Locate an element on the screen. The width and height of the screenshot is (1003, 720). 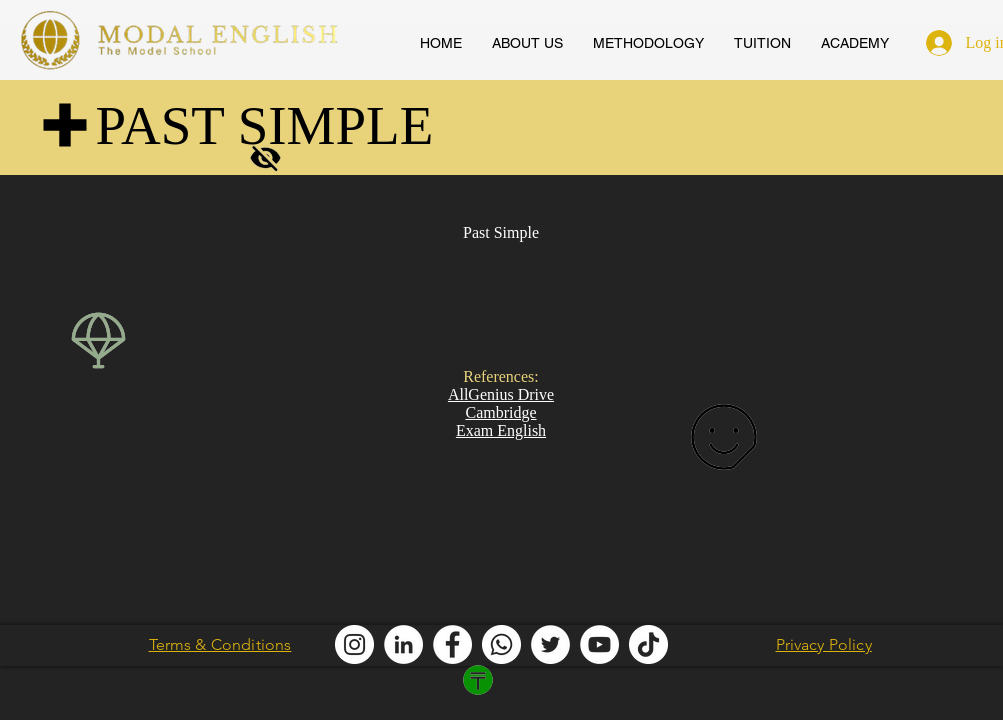
access airdrop or file drop feature is located at coordinates (98, 341).